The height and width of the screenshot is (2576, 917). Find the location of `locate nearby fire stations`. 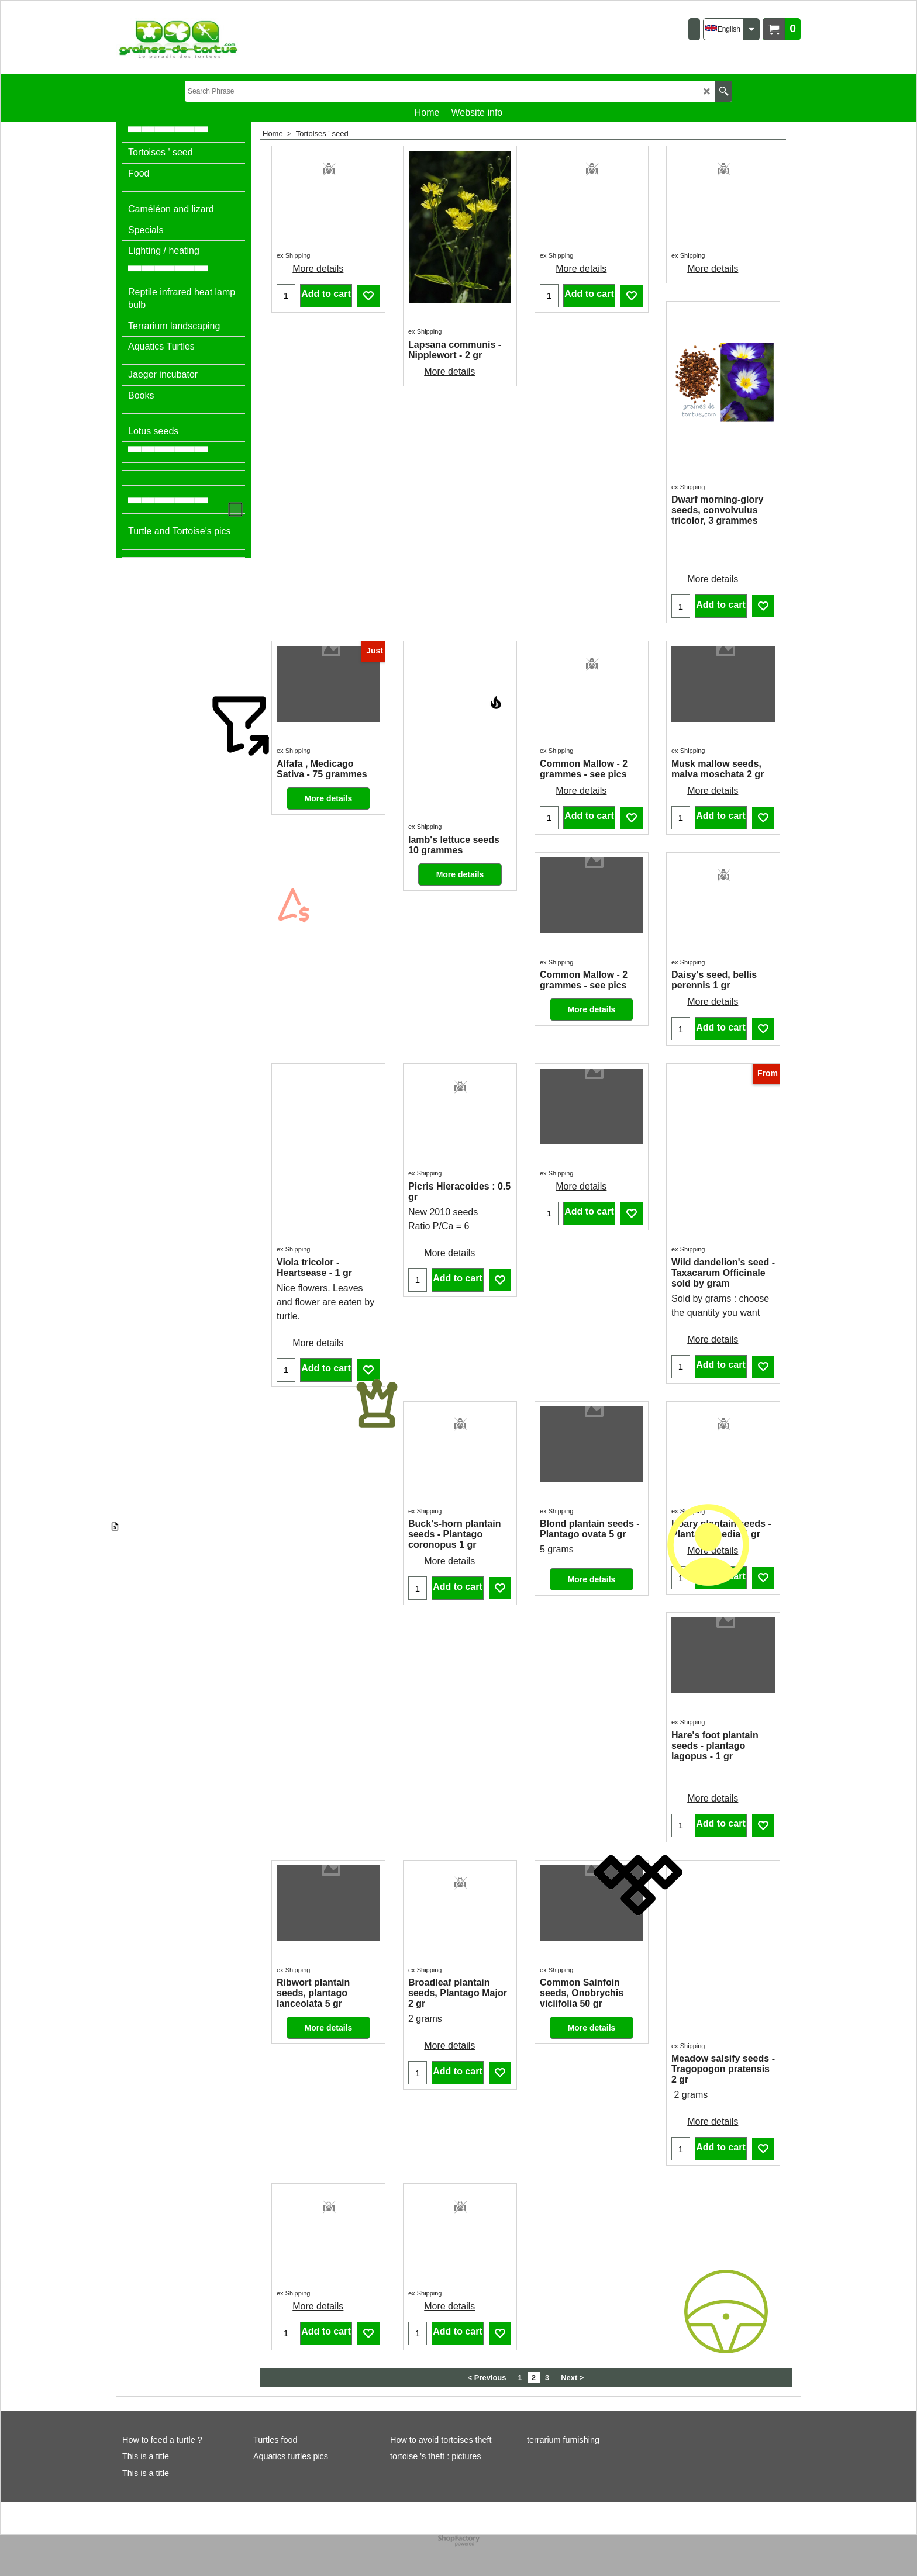

locate nearby fire stations is located at coordinates (496, 703).